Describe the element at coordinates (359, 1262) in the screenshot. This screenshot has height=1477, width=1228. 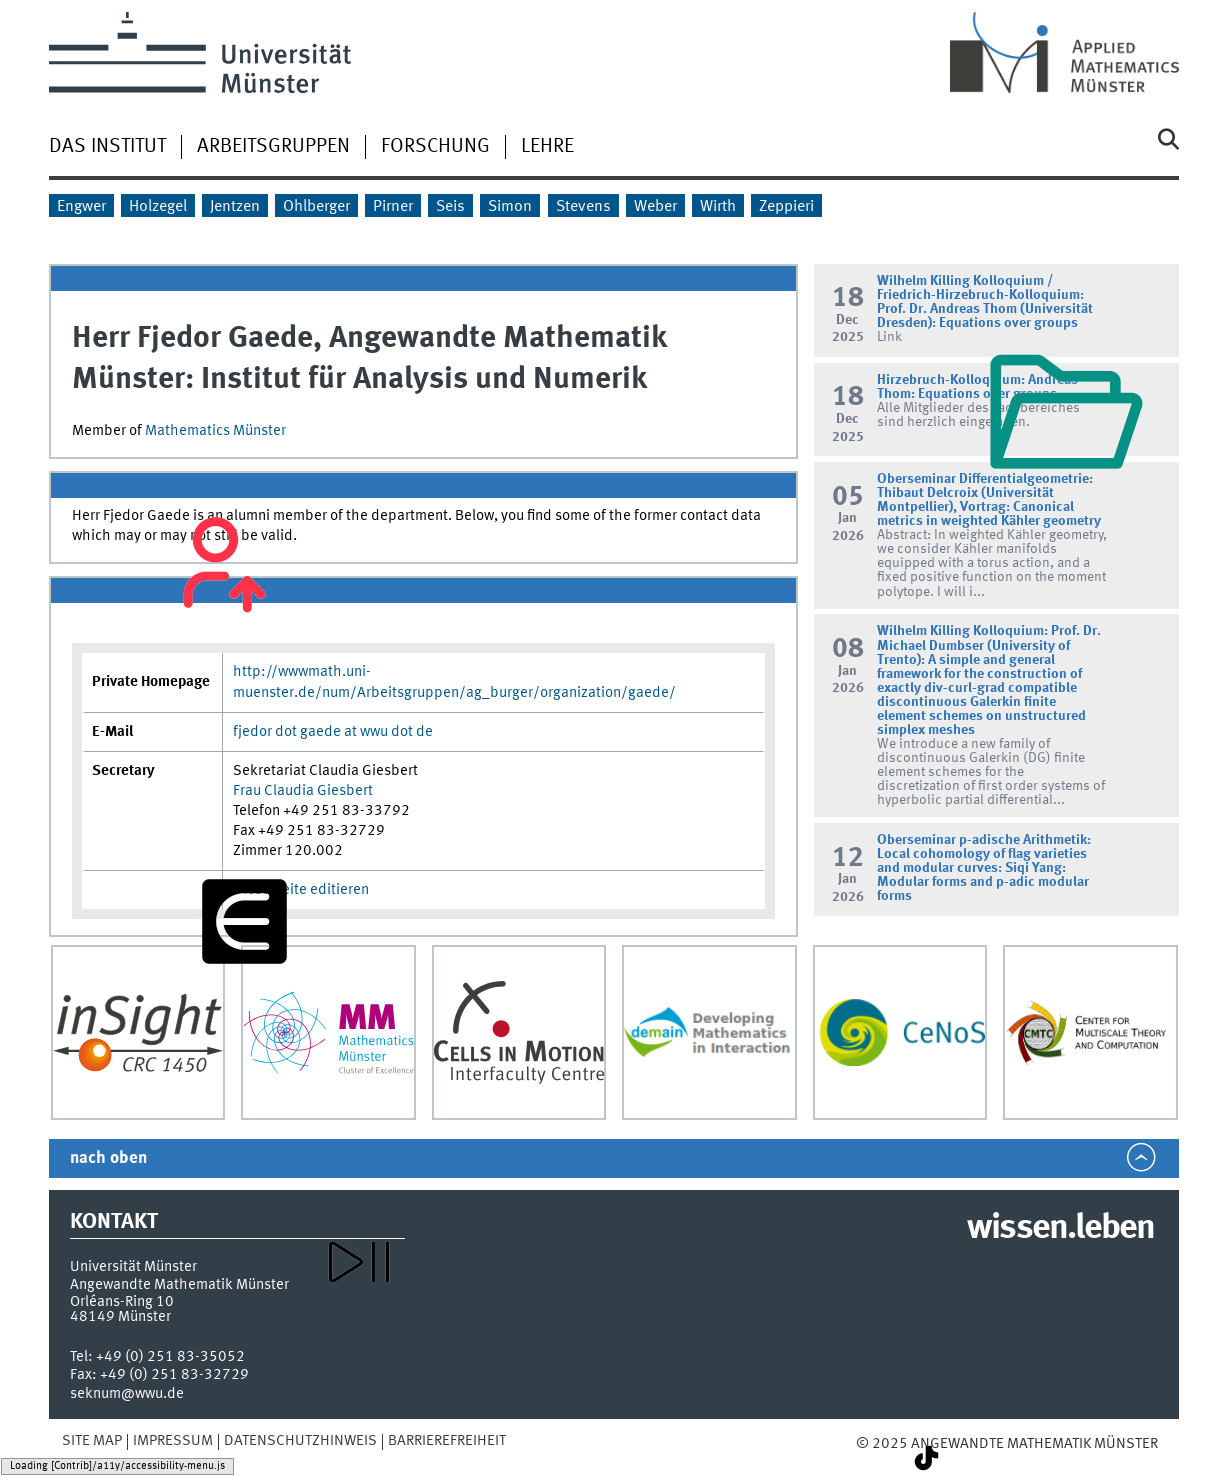
I see `toggle between play and pause for media` at that location.